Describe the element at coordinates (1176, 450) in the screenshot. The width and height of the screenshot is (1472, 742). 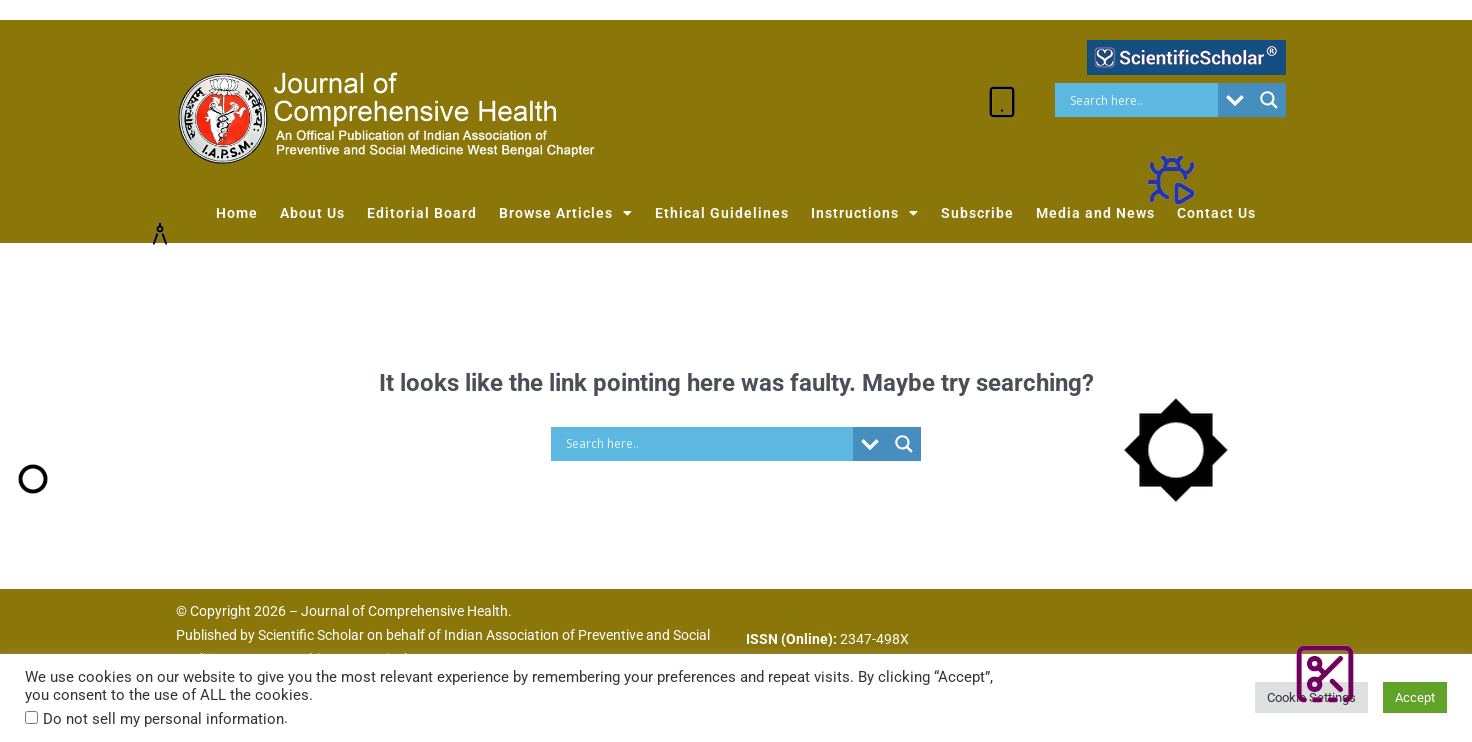
I see `adjust screen brightness to a lower setting` at that location.